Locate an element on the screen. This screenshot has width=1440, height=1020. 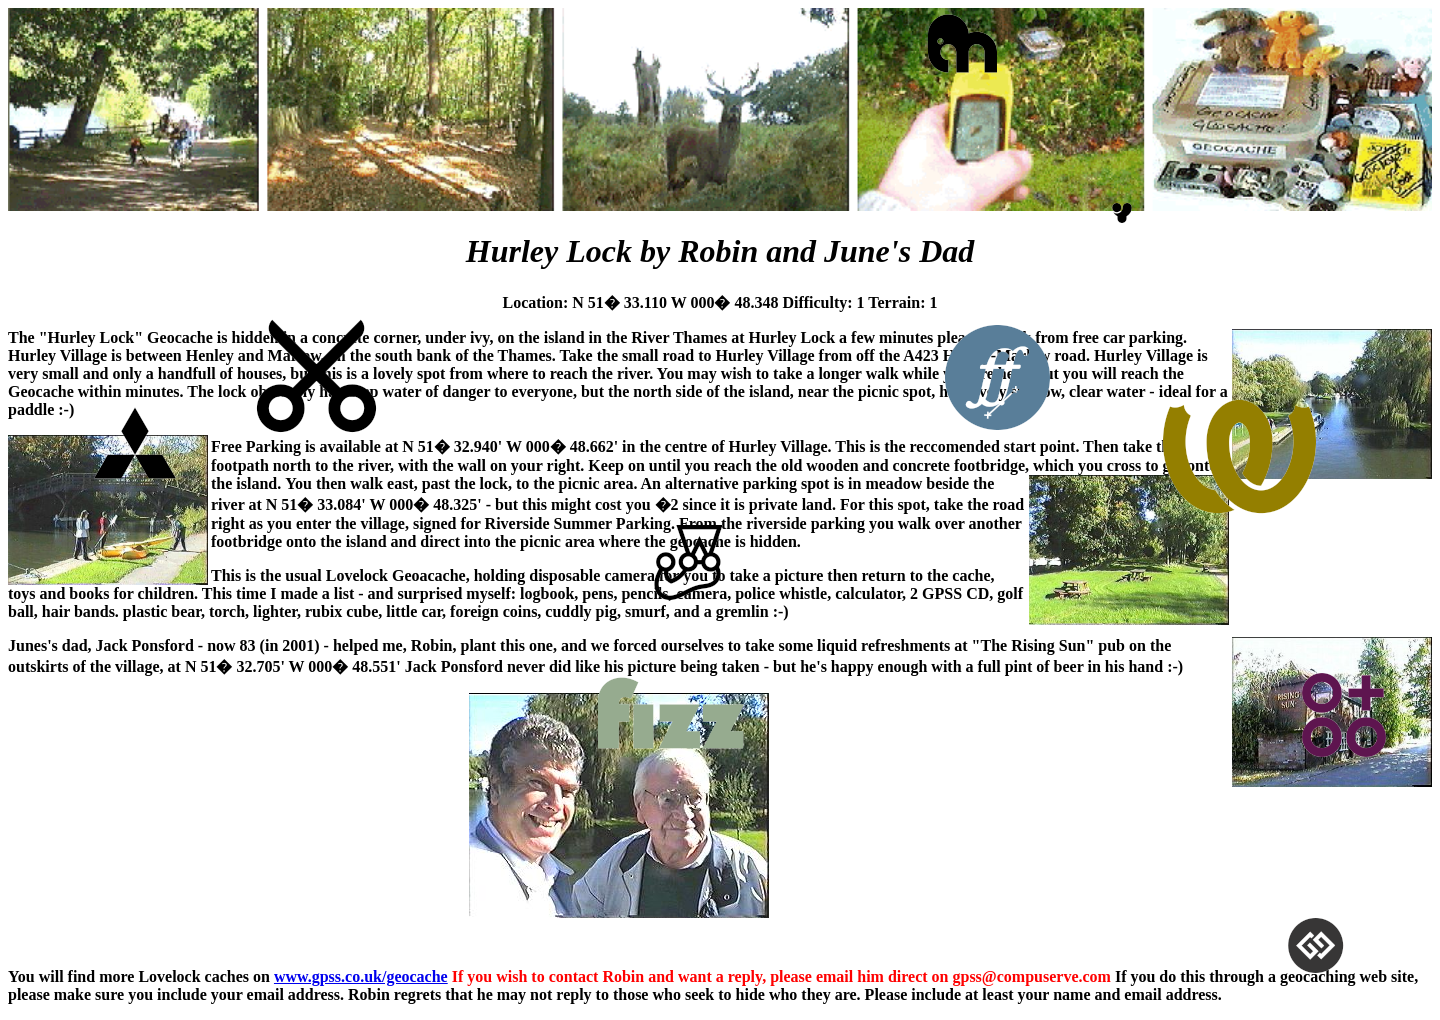
add a new app to your collection is located at coordinates (1344, 715).